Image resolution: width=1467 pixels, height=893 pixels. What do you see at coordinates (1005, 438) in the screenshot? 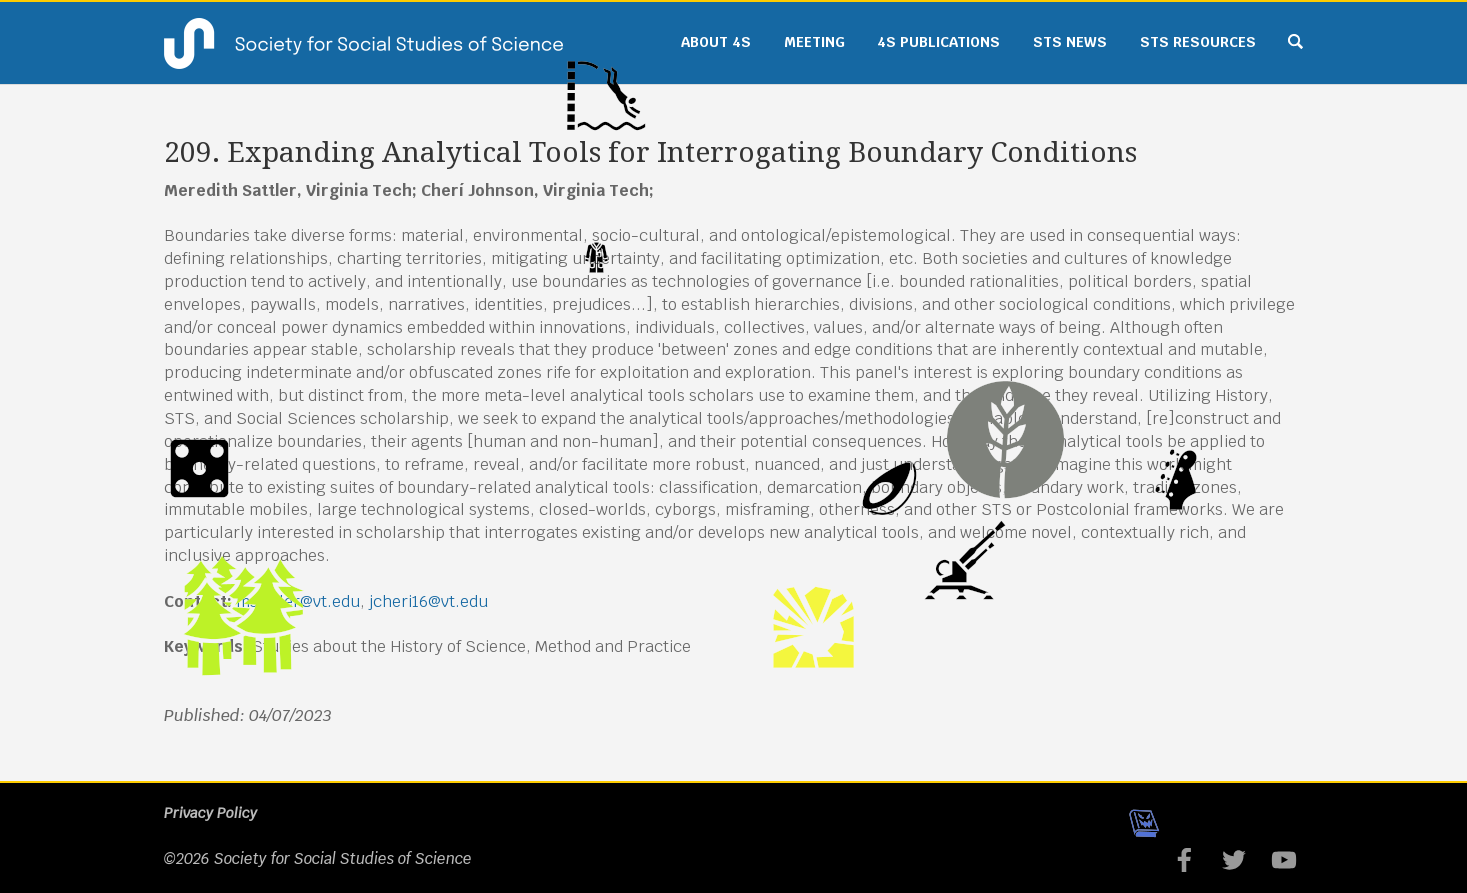
I see `indicates oat or grain ingredient` at bounding box center [1005, 438].